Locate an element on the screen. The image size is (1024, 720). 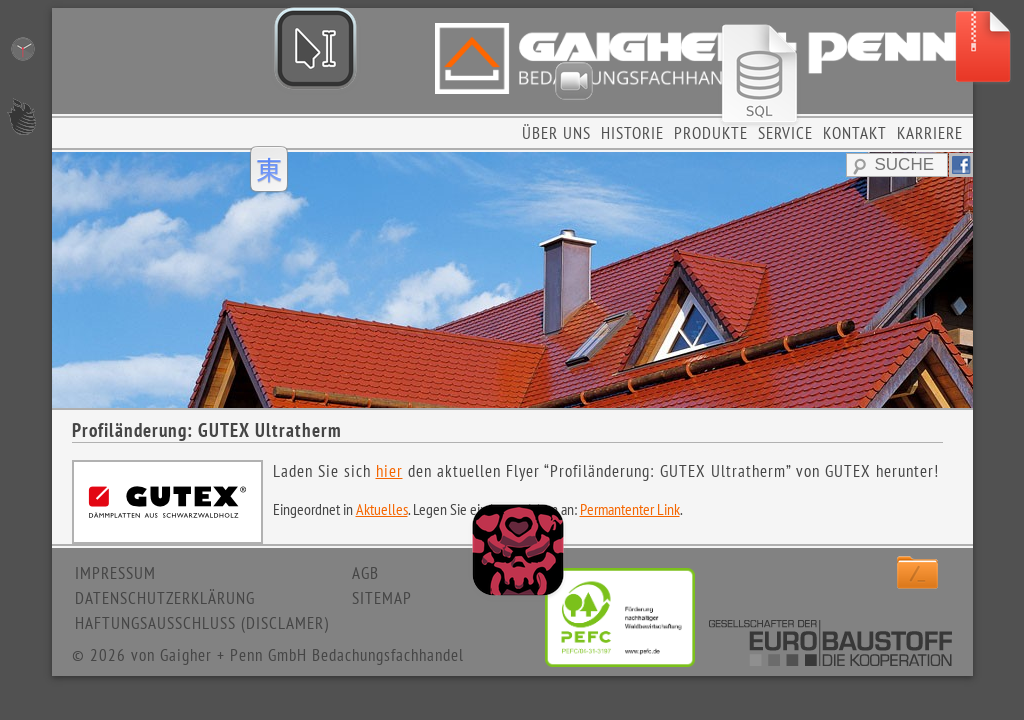
a compressed tar archive file (.tar.z) is located at coordinates (983, 48).